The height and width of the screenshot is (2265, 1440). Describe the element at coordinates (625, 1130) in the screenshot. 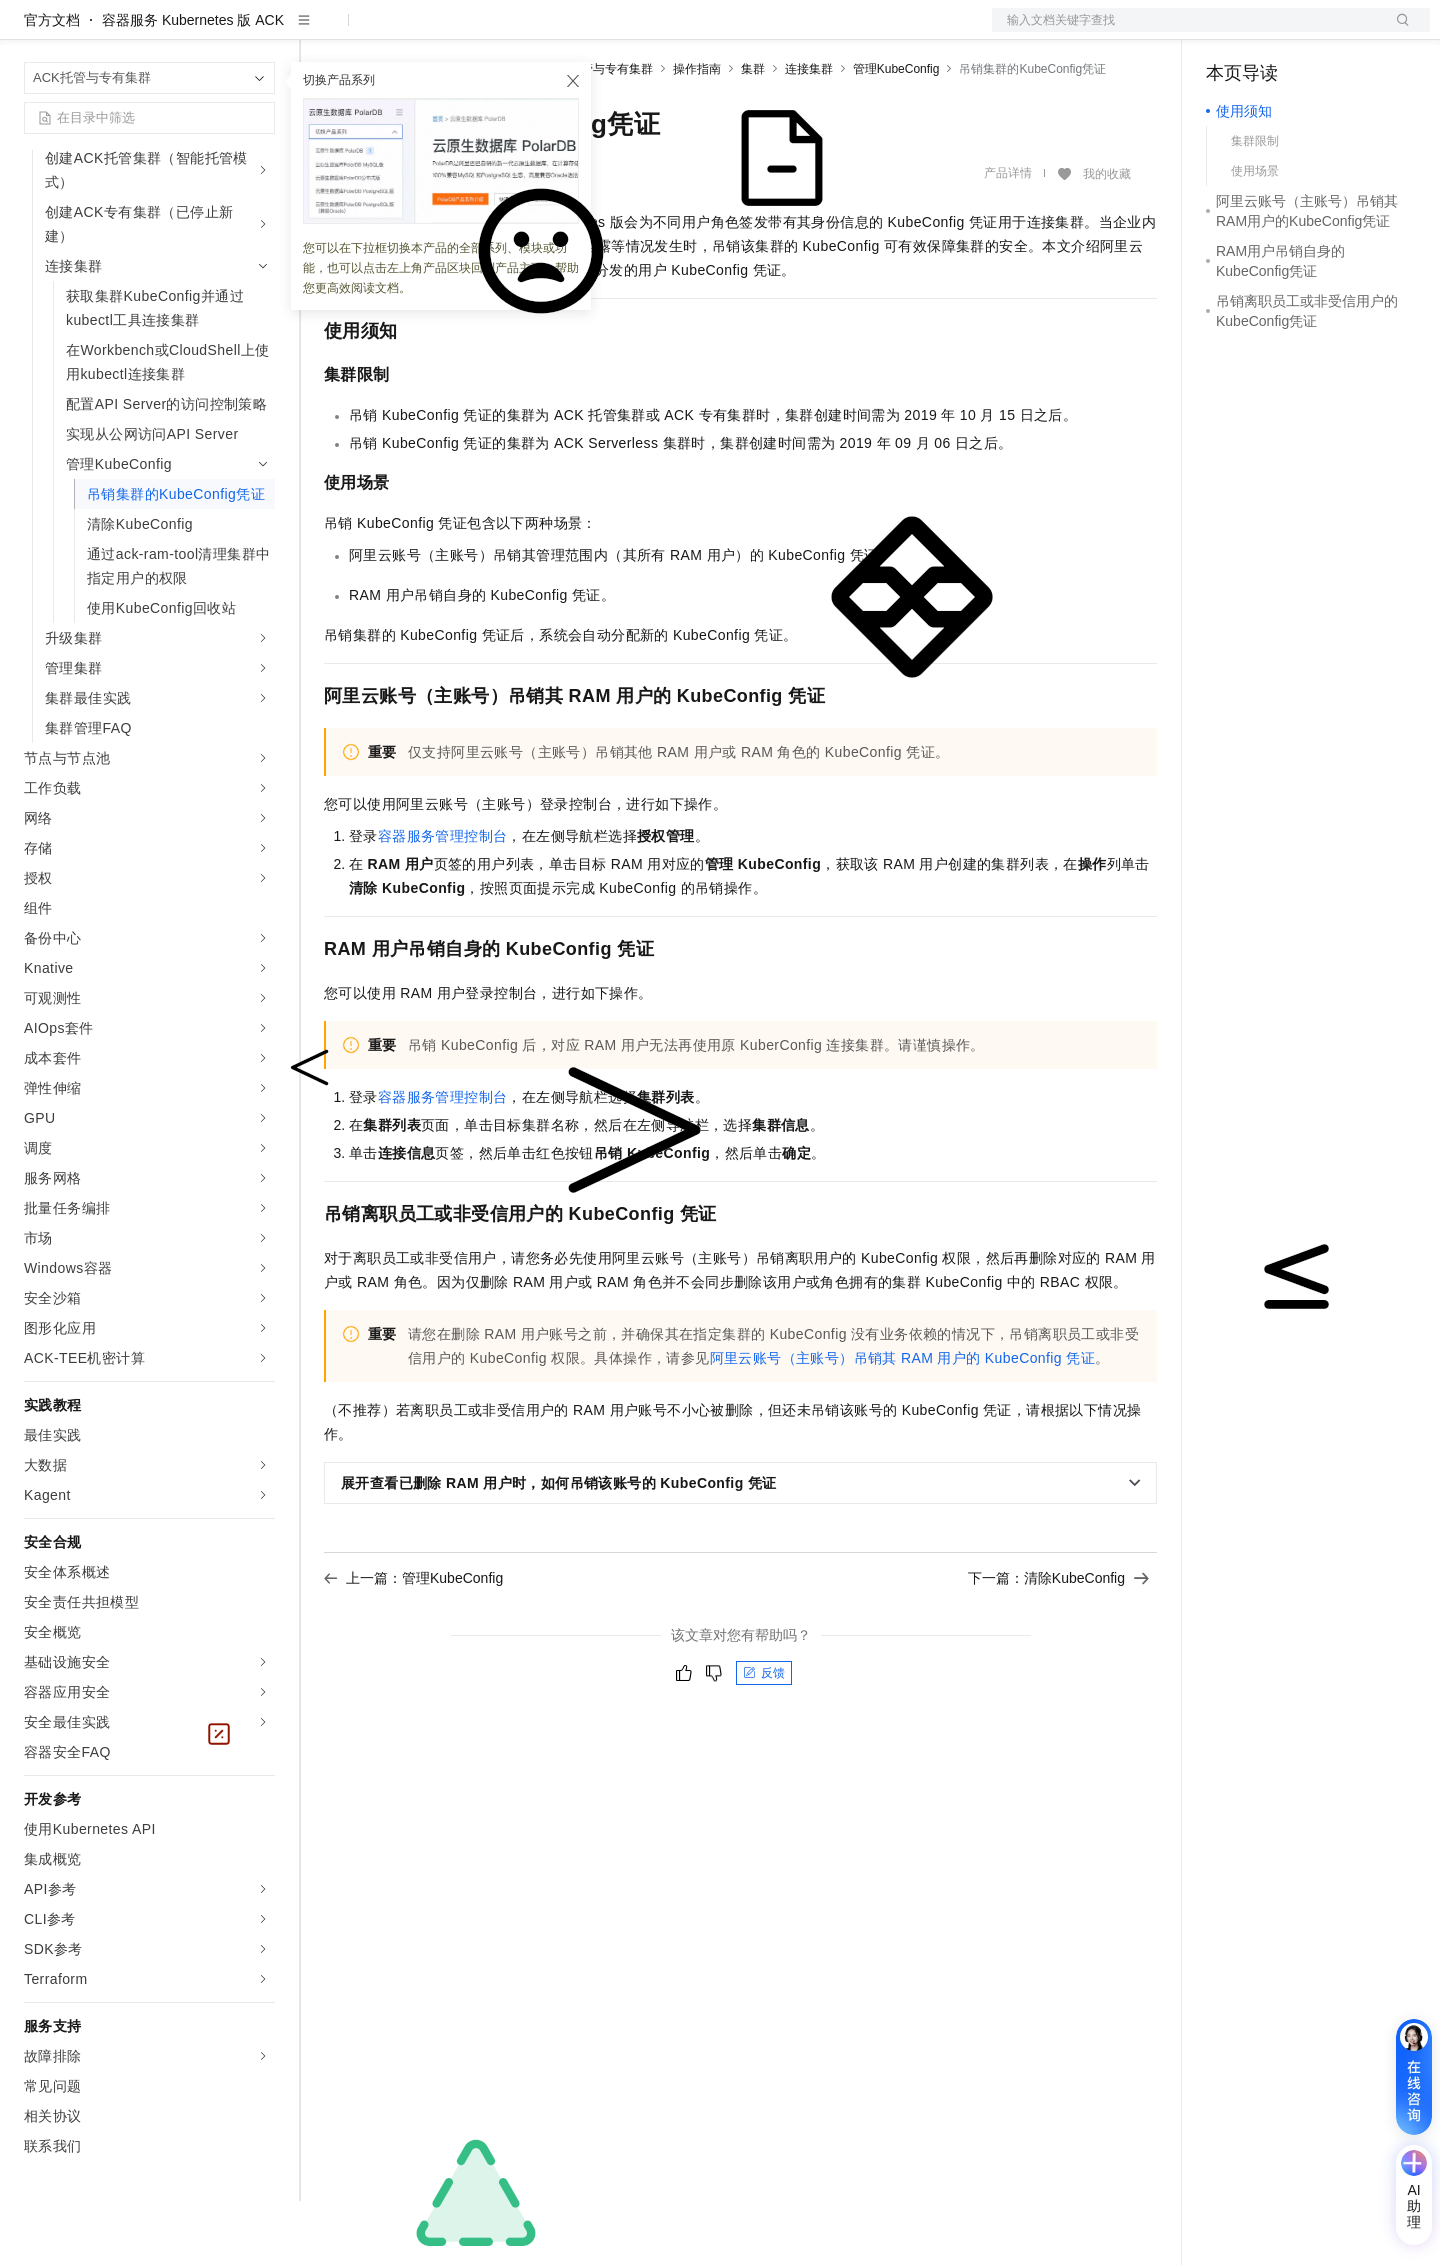

I see `navigate to the next item or page` at that location.